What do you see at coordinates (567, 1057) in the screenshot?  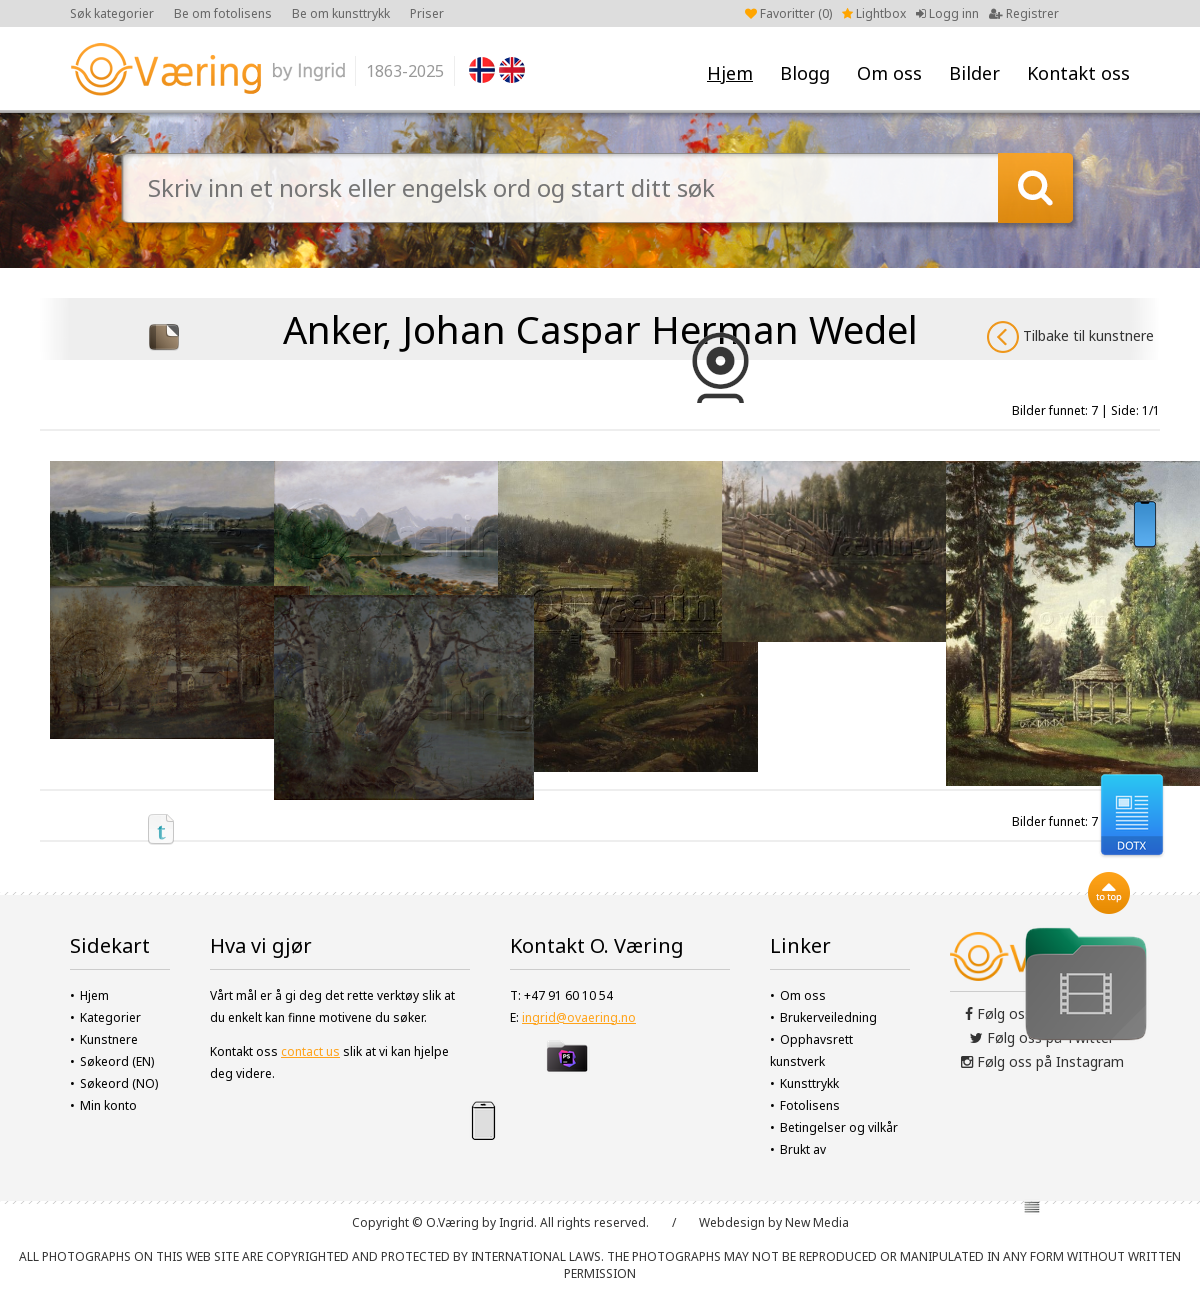 I see `folder containing phpstorm project files` at bounding box center [567, 1057].